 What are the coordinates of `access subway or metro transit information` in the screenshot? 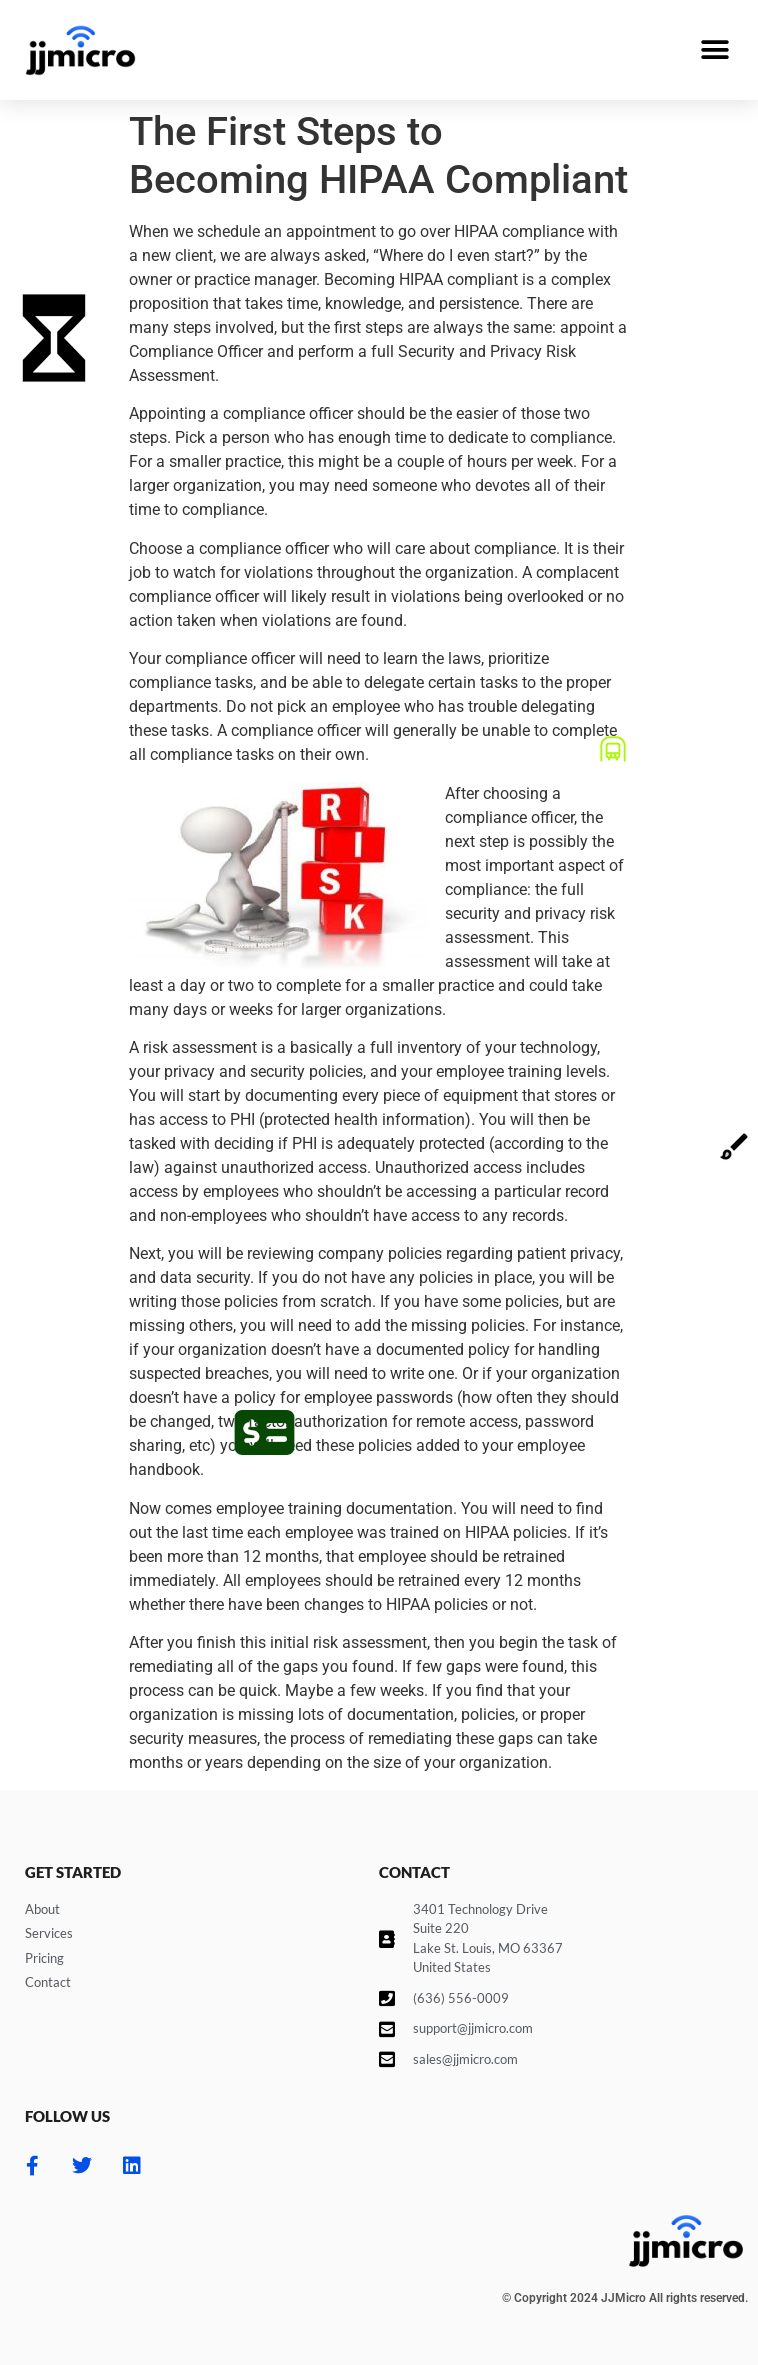 It's located at (613, 750).